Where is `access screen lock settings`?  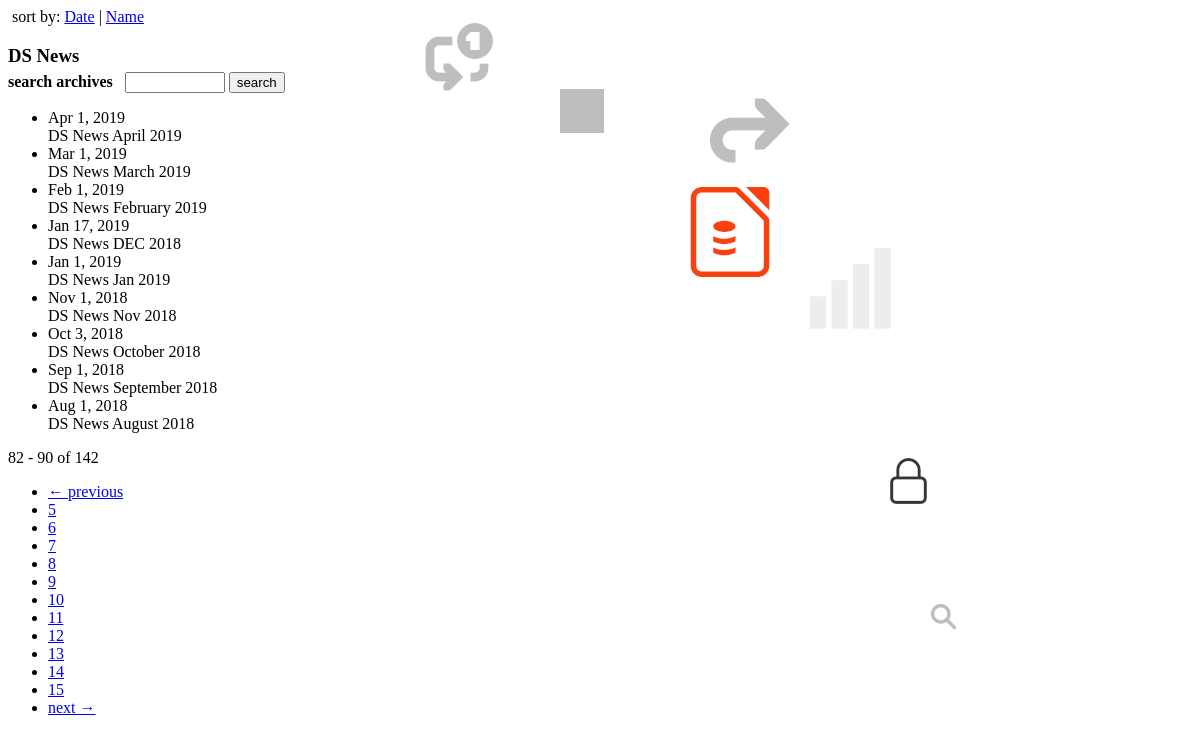 access screen lock settings is located at coordinates (908, 482).